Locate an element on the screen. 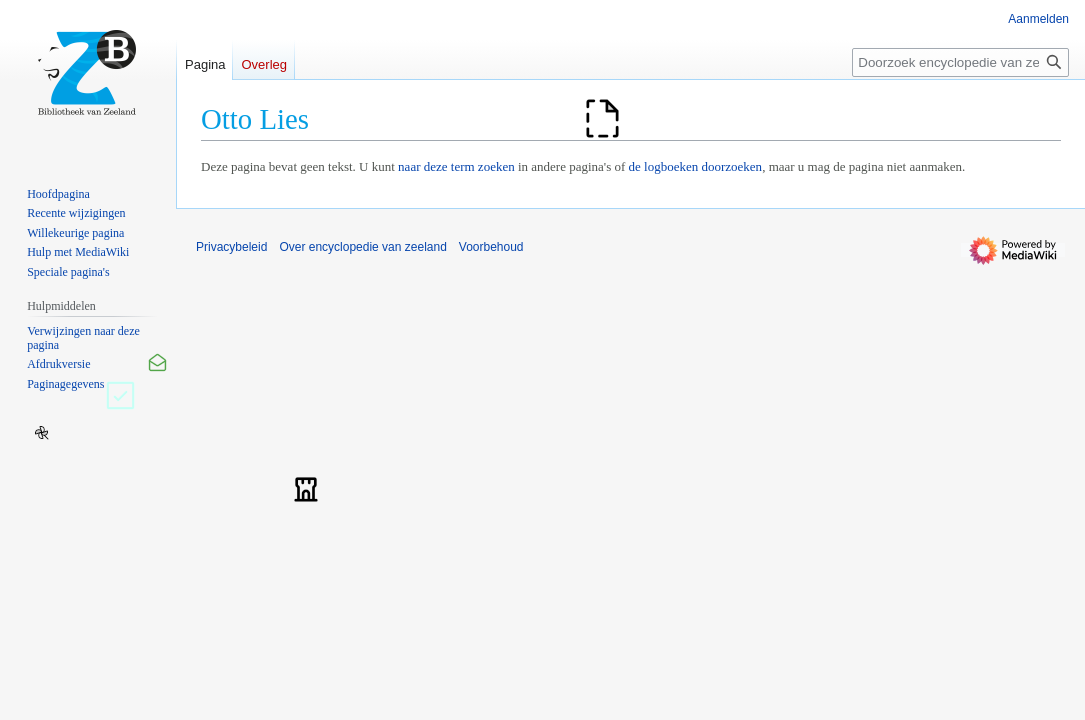 The image size is (1085, 720). indicates a draft or incomplete file is located at coordinates (602, 118).